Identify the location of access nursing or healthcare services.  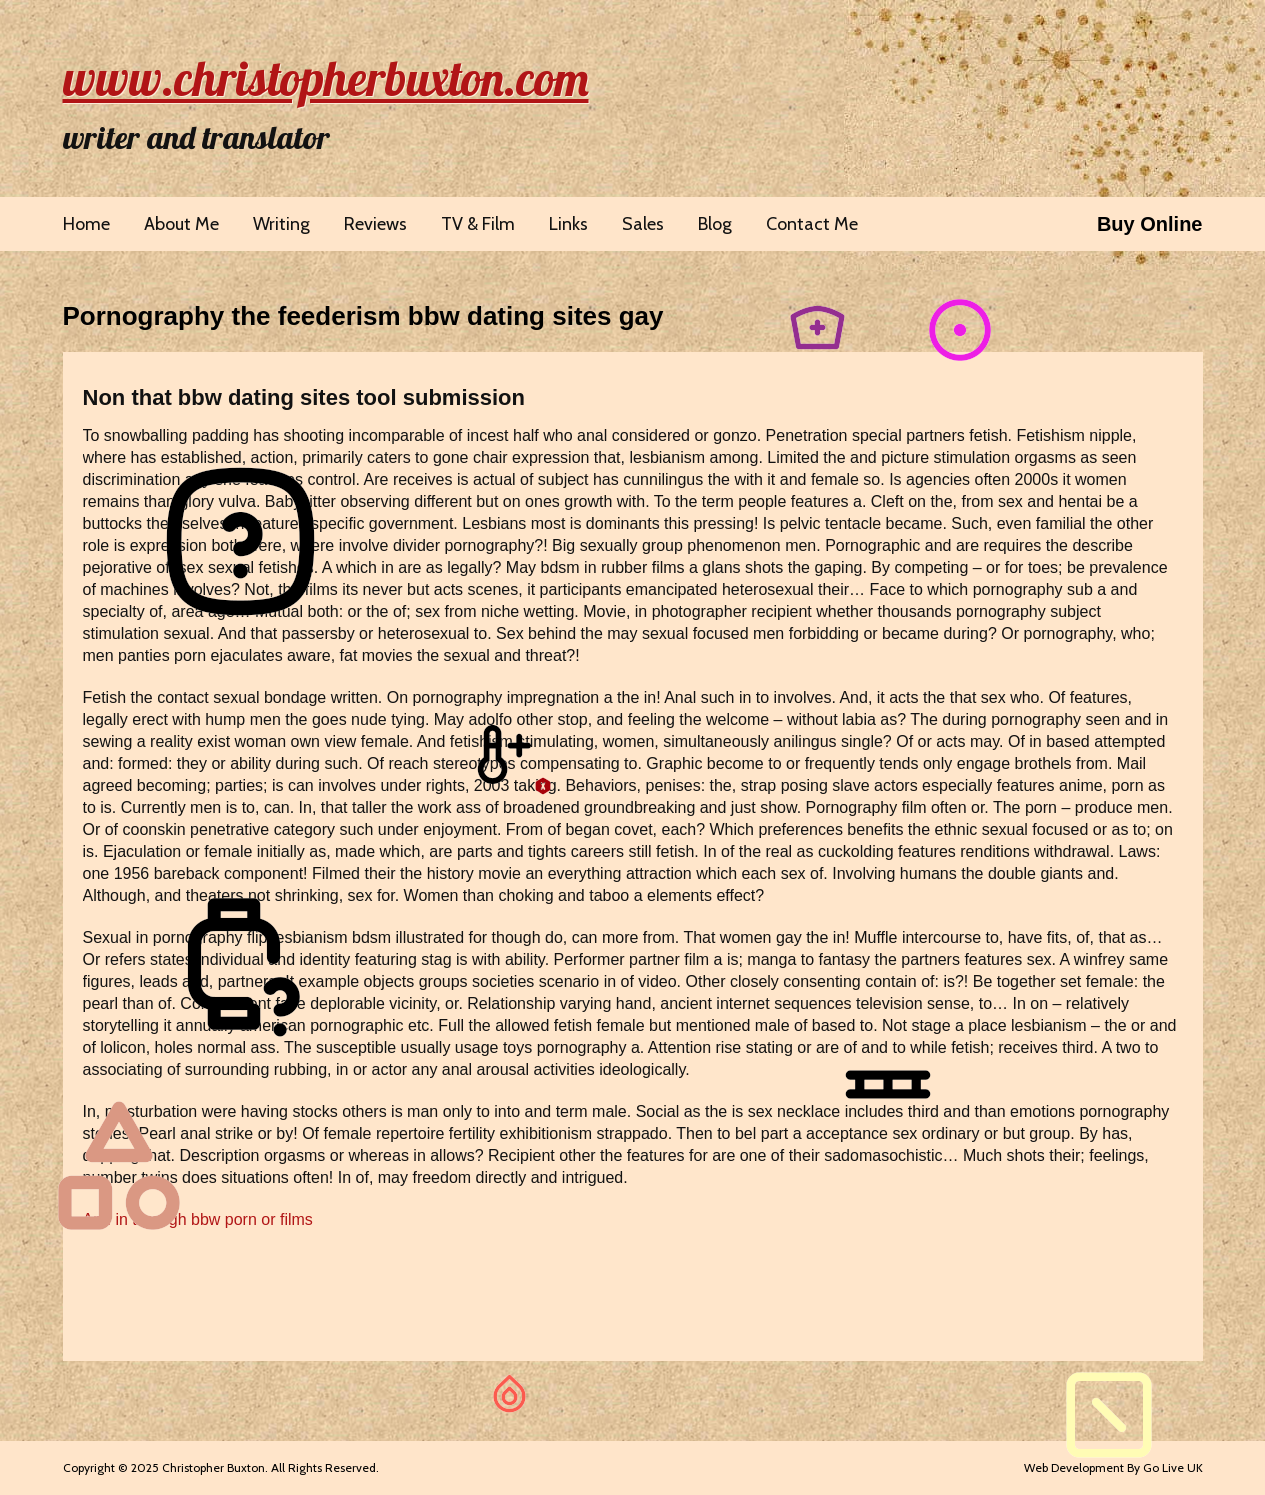
(817, 327).